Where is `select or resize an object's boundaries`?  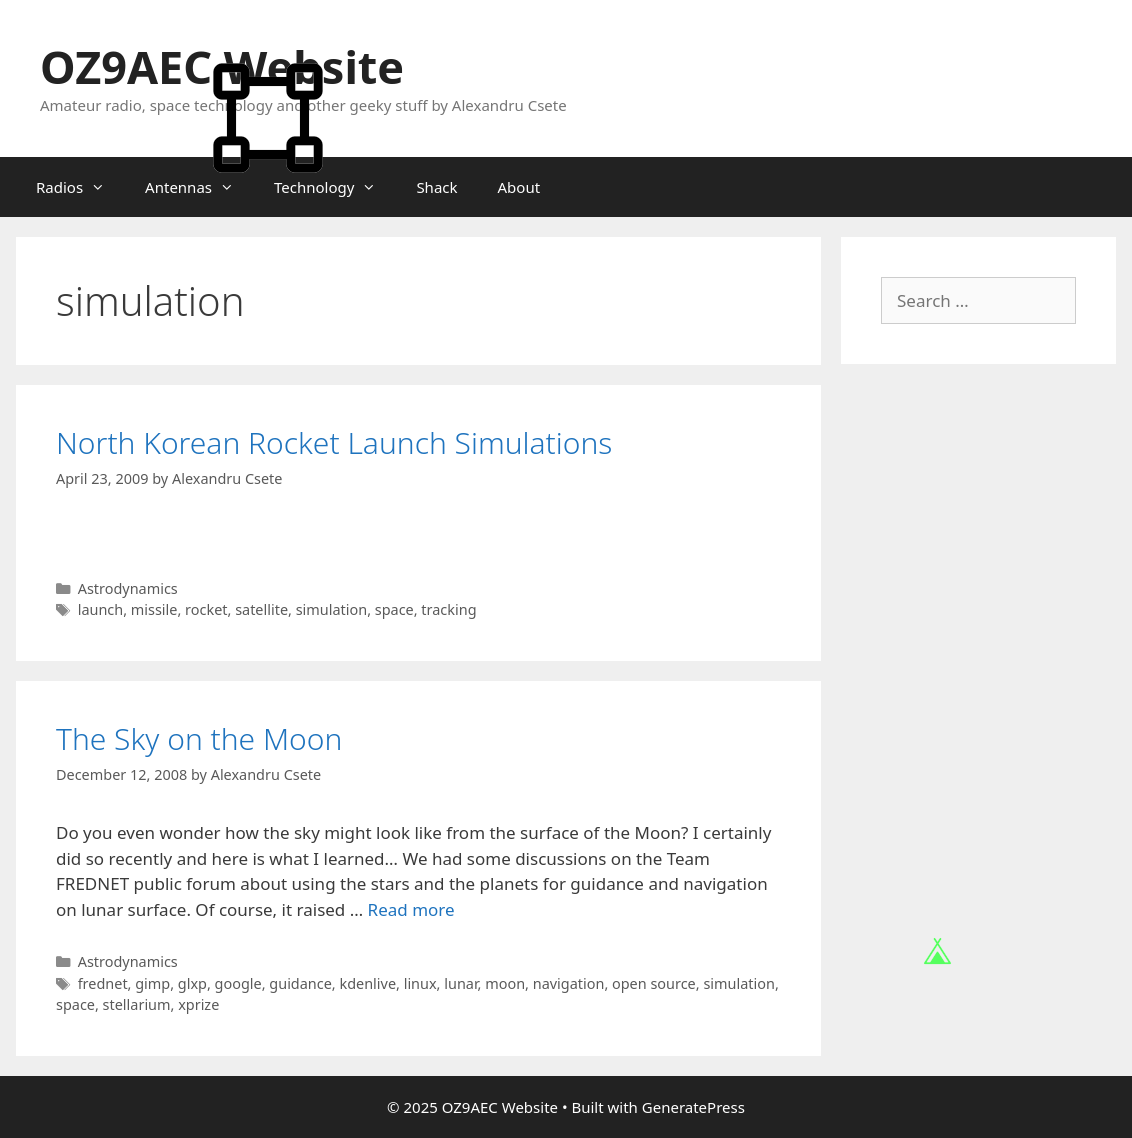
select or resize an object's boundaries is located at coordinates (268, 118).